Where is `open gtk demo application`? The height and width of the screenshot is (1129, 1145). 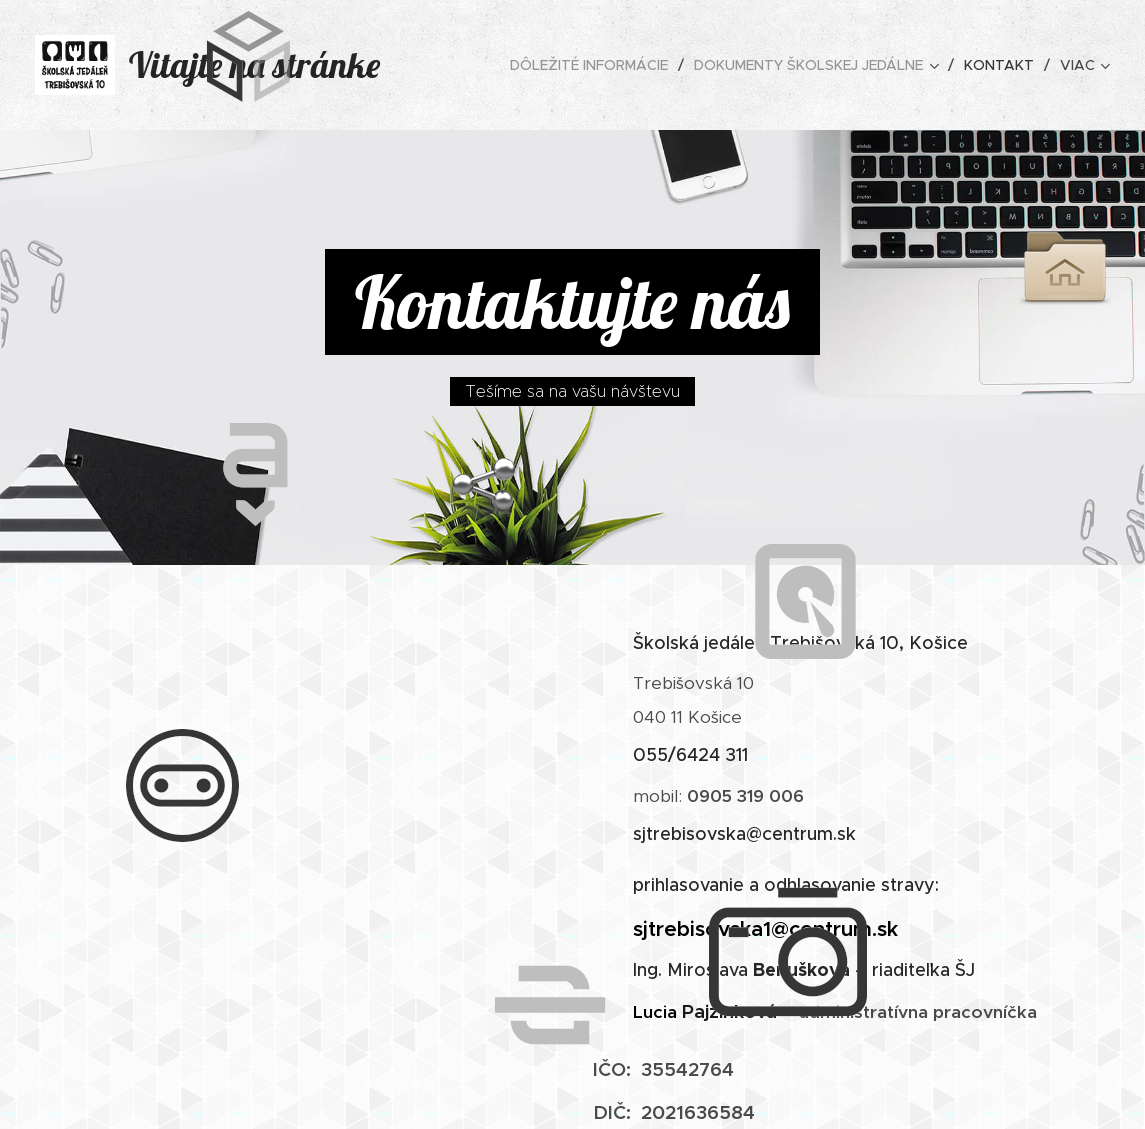 open gtk demo application is located at coordinates (248, 58).